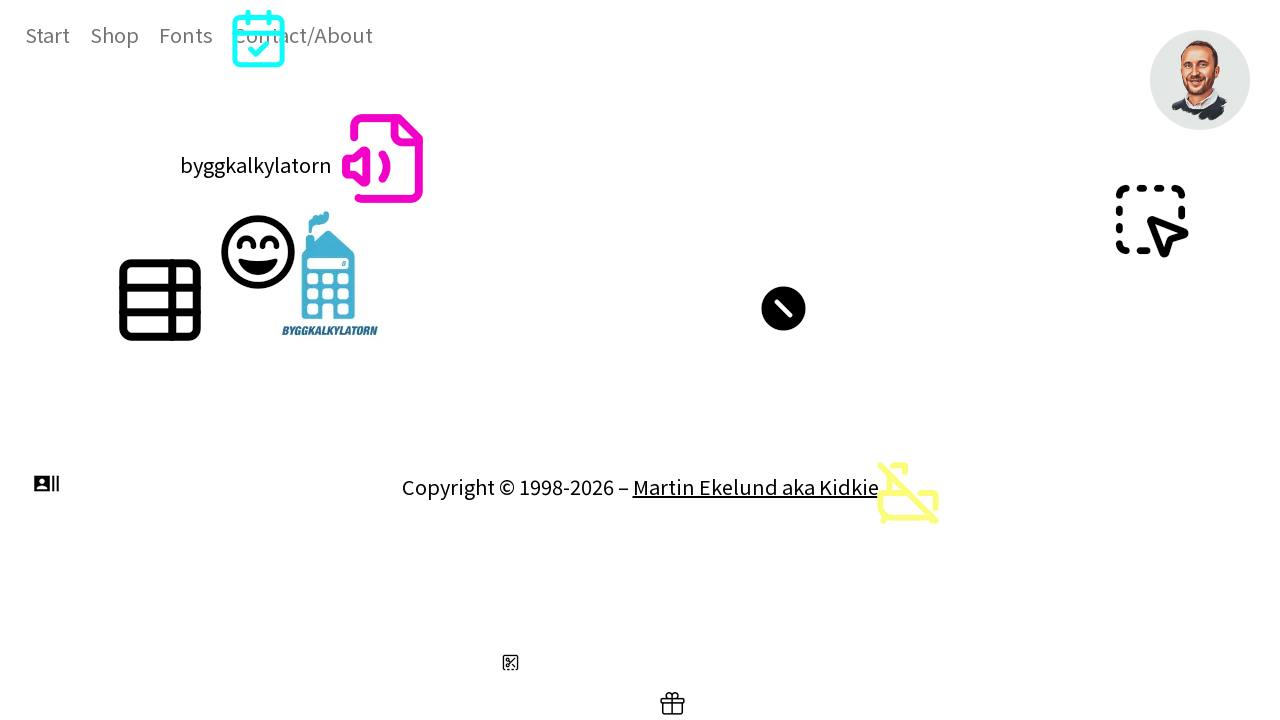 The image size is (1280, 720). Describe the element at coordinates (1150, 219) in the screenshot. I see `select or draw a custom region` at that location.